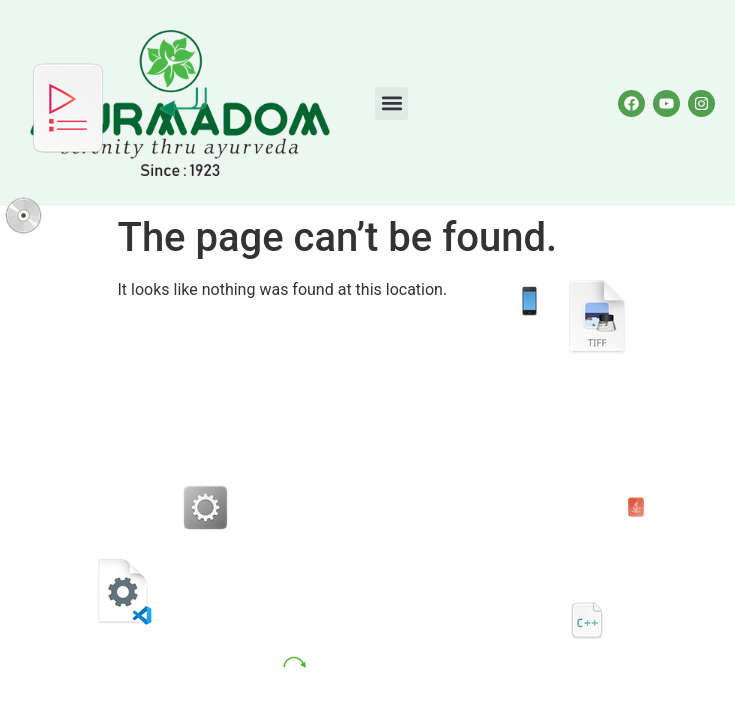  What do you see at coordinates (182, 98) in the screenshot?
I see `reply to all recipients of an email` at bounding box center [182, 98].